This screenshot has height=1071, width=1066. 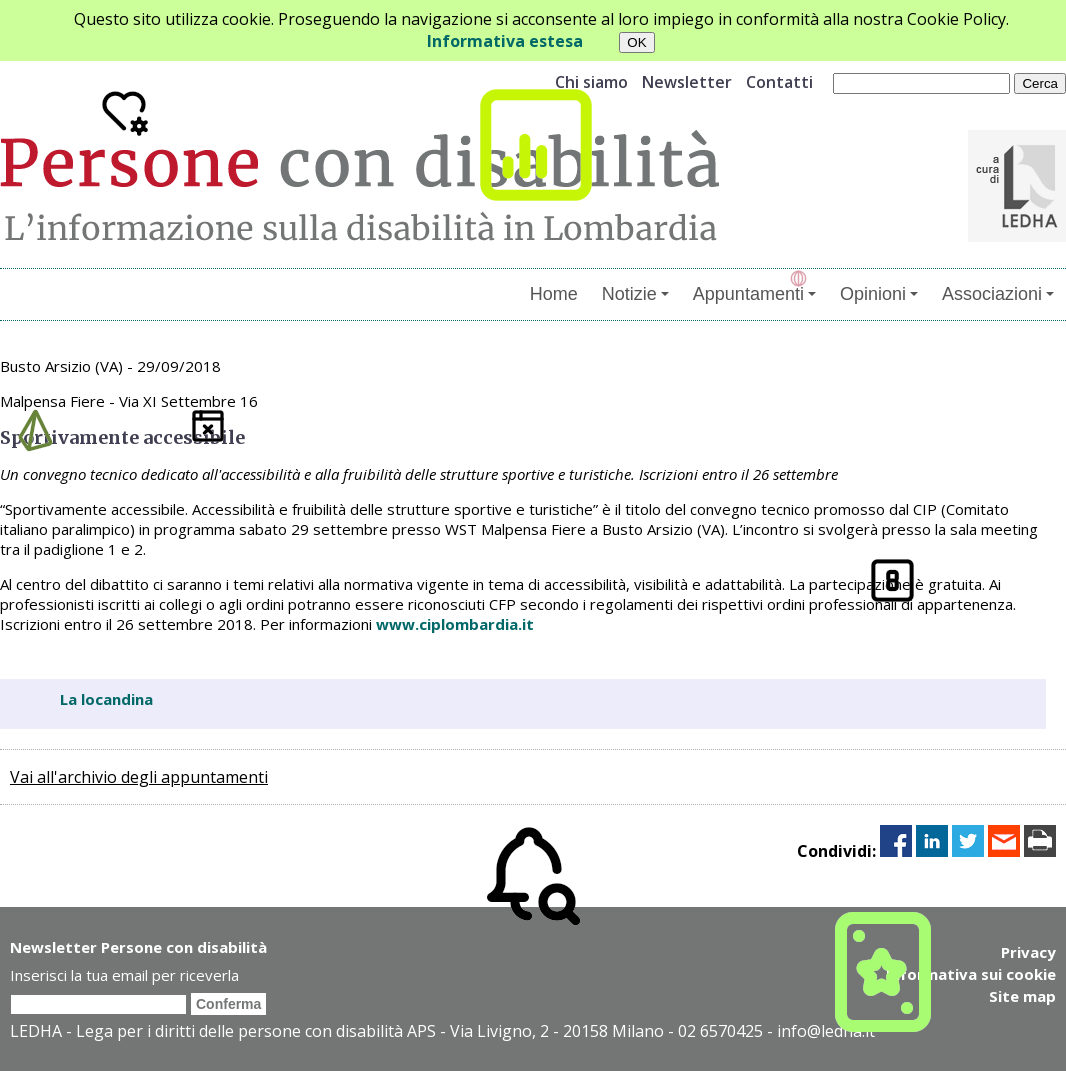 What do you see at coordinates (883, 972) in the screenshot?
I see `view starred or favorite card in a card game` at bounding box center [883, 972].